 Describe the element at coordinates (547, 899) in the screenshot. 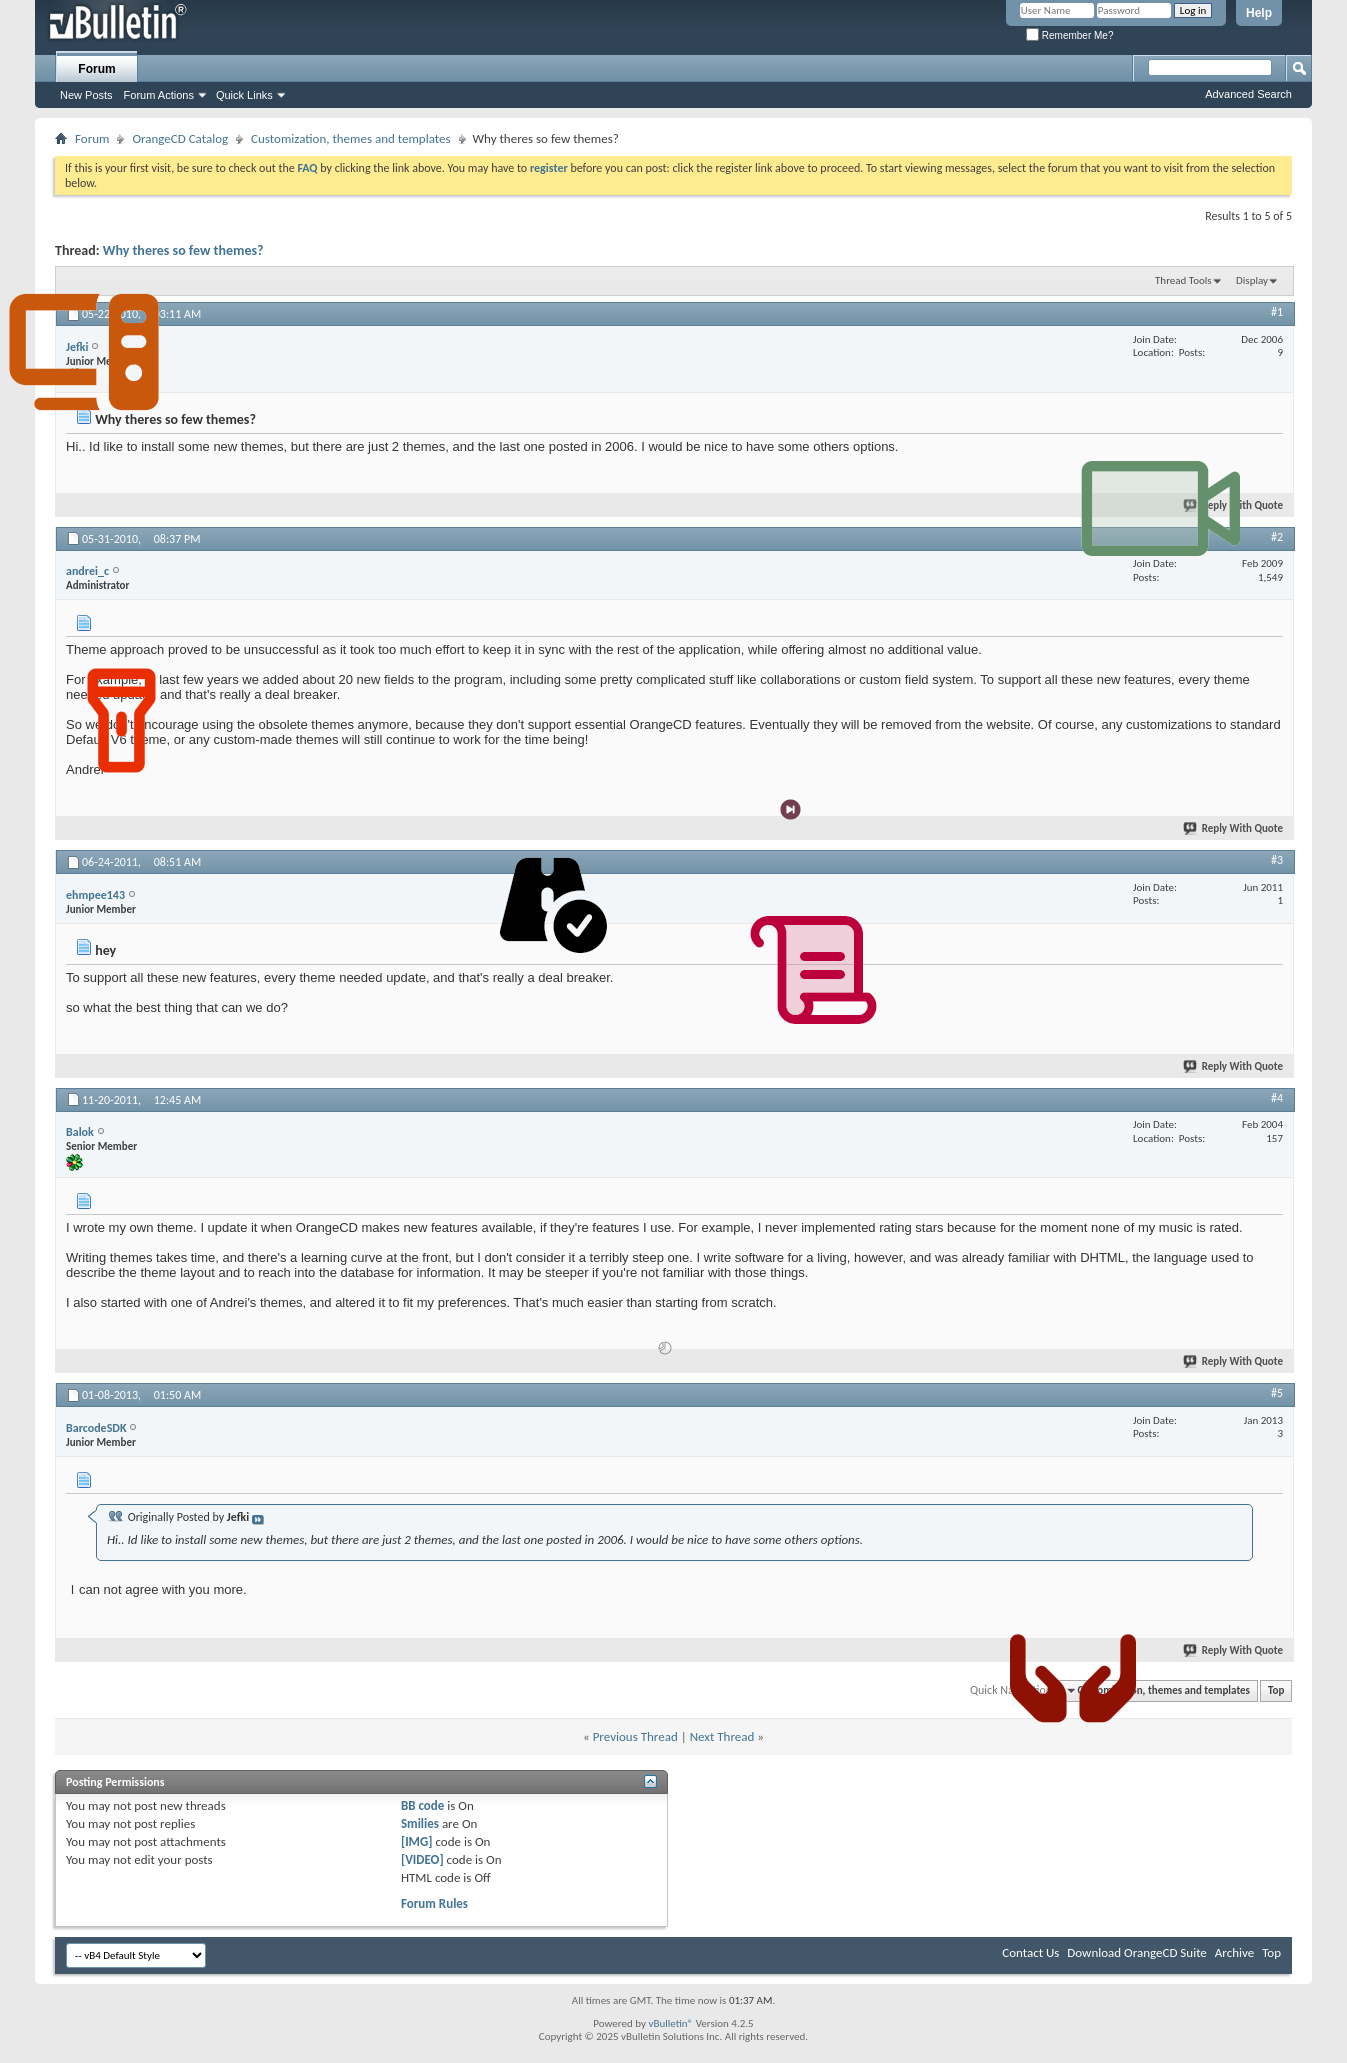

I see `route or destination confirmed` at that location.